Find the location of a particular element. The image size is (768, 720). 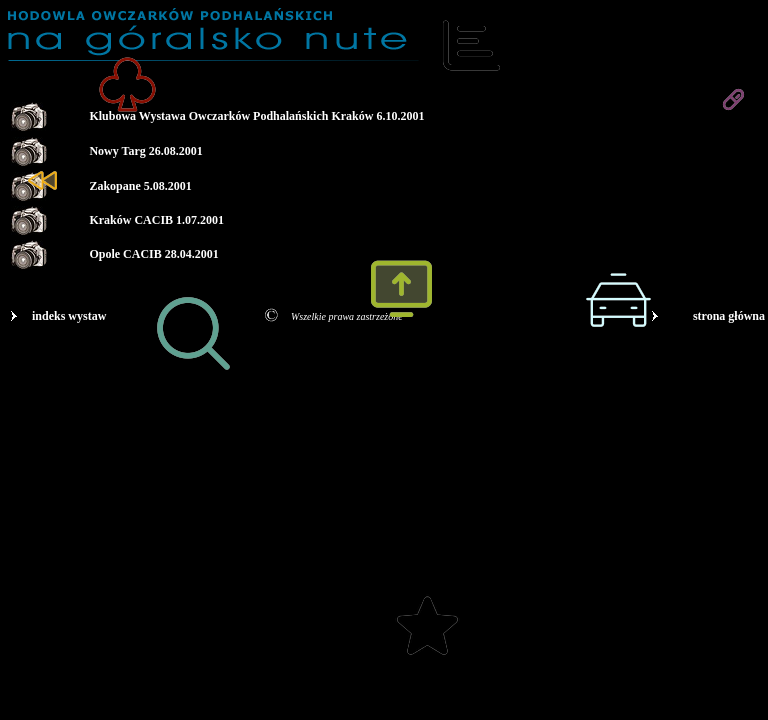

add item to favorites is located at coordinates (427, 626).